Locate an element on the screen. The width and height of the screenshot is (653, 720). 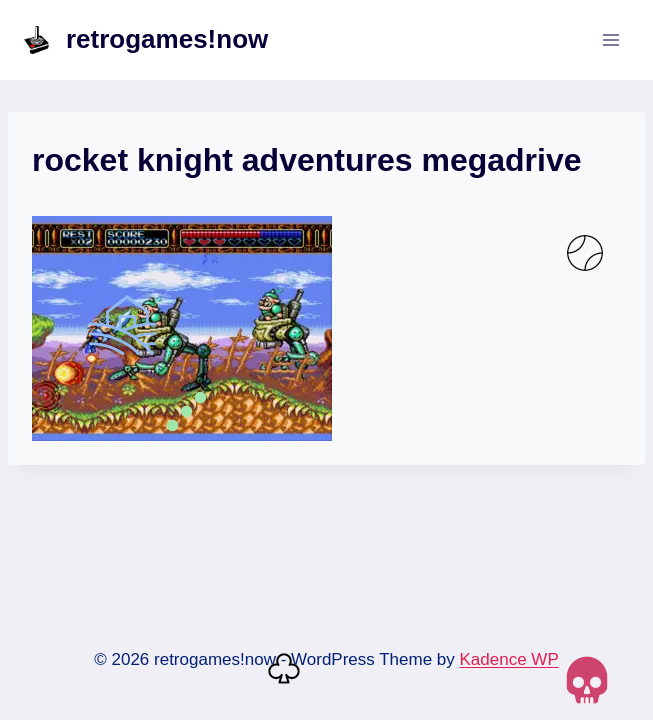
club suit symbol for card games is located at coordinates (284, 669).